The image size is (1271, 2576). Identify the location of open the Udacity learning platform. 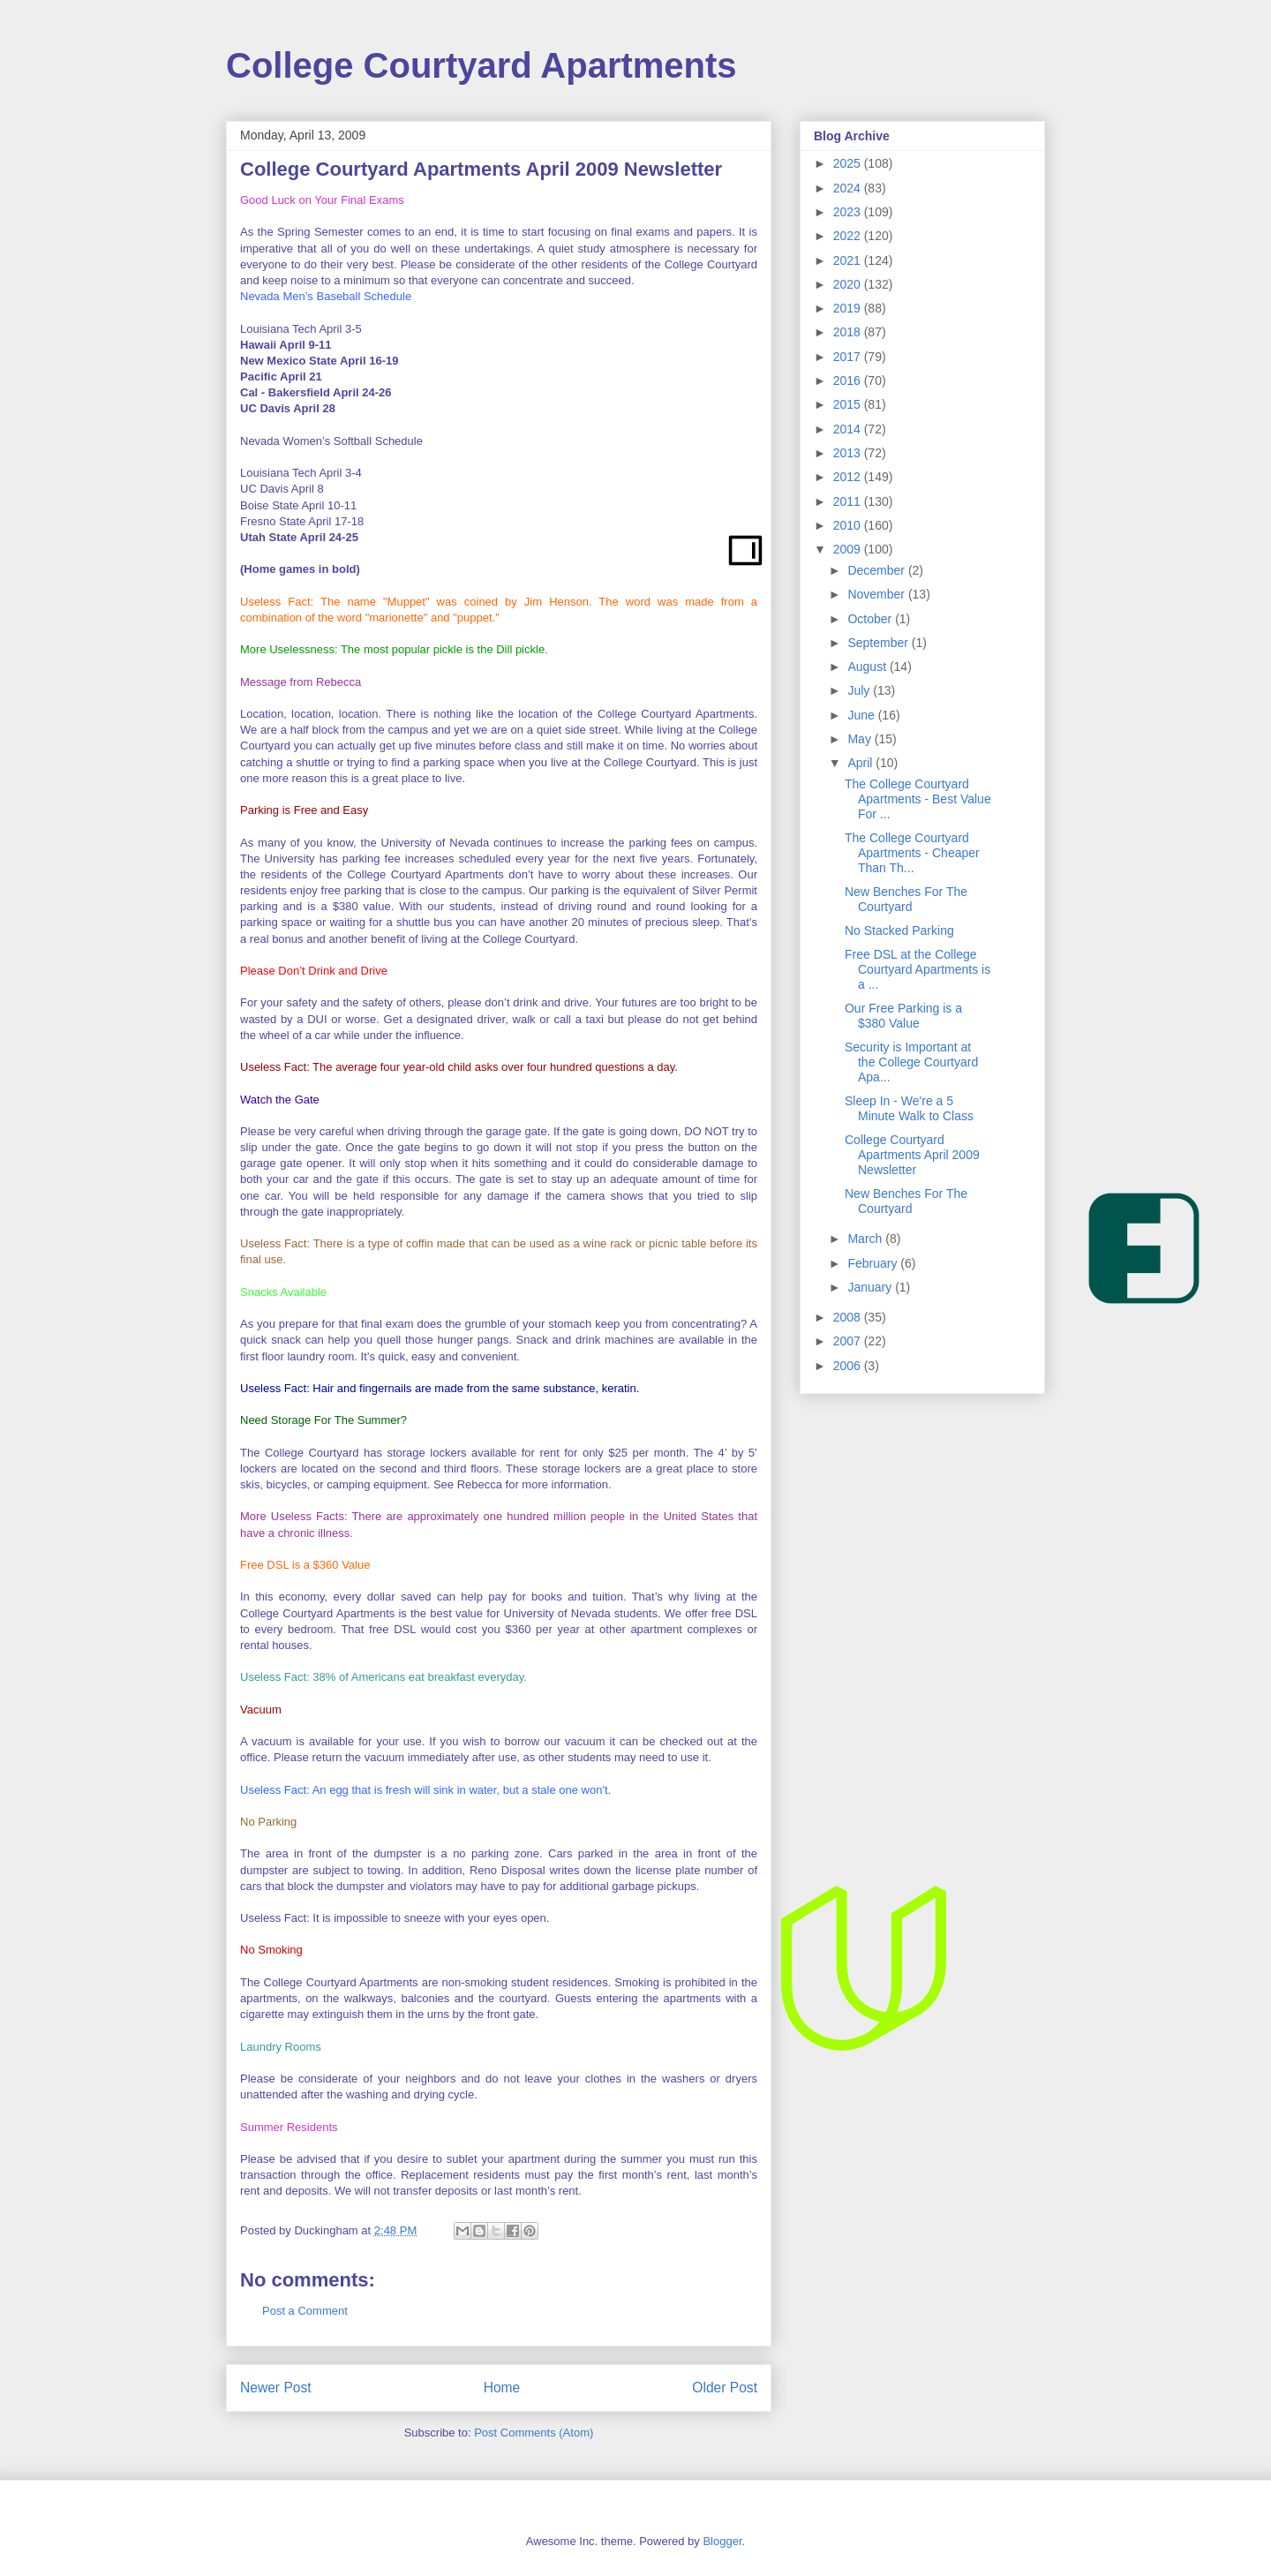
(863, 1968).